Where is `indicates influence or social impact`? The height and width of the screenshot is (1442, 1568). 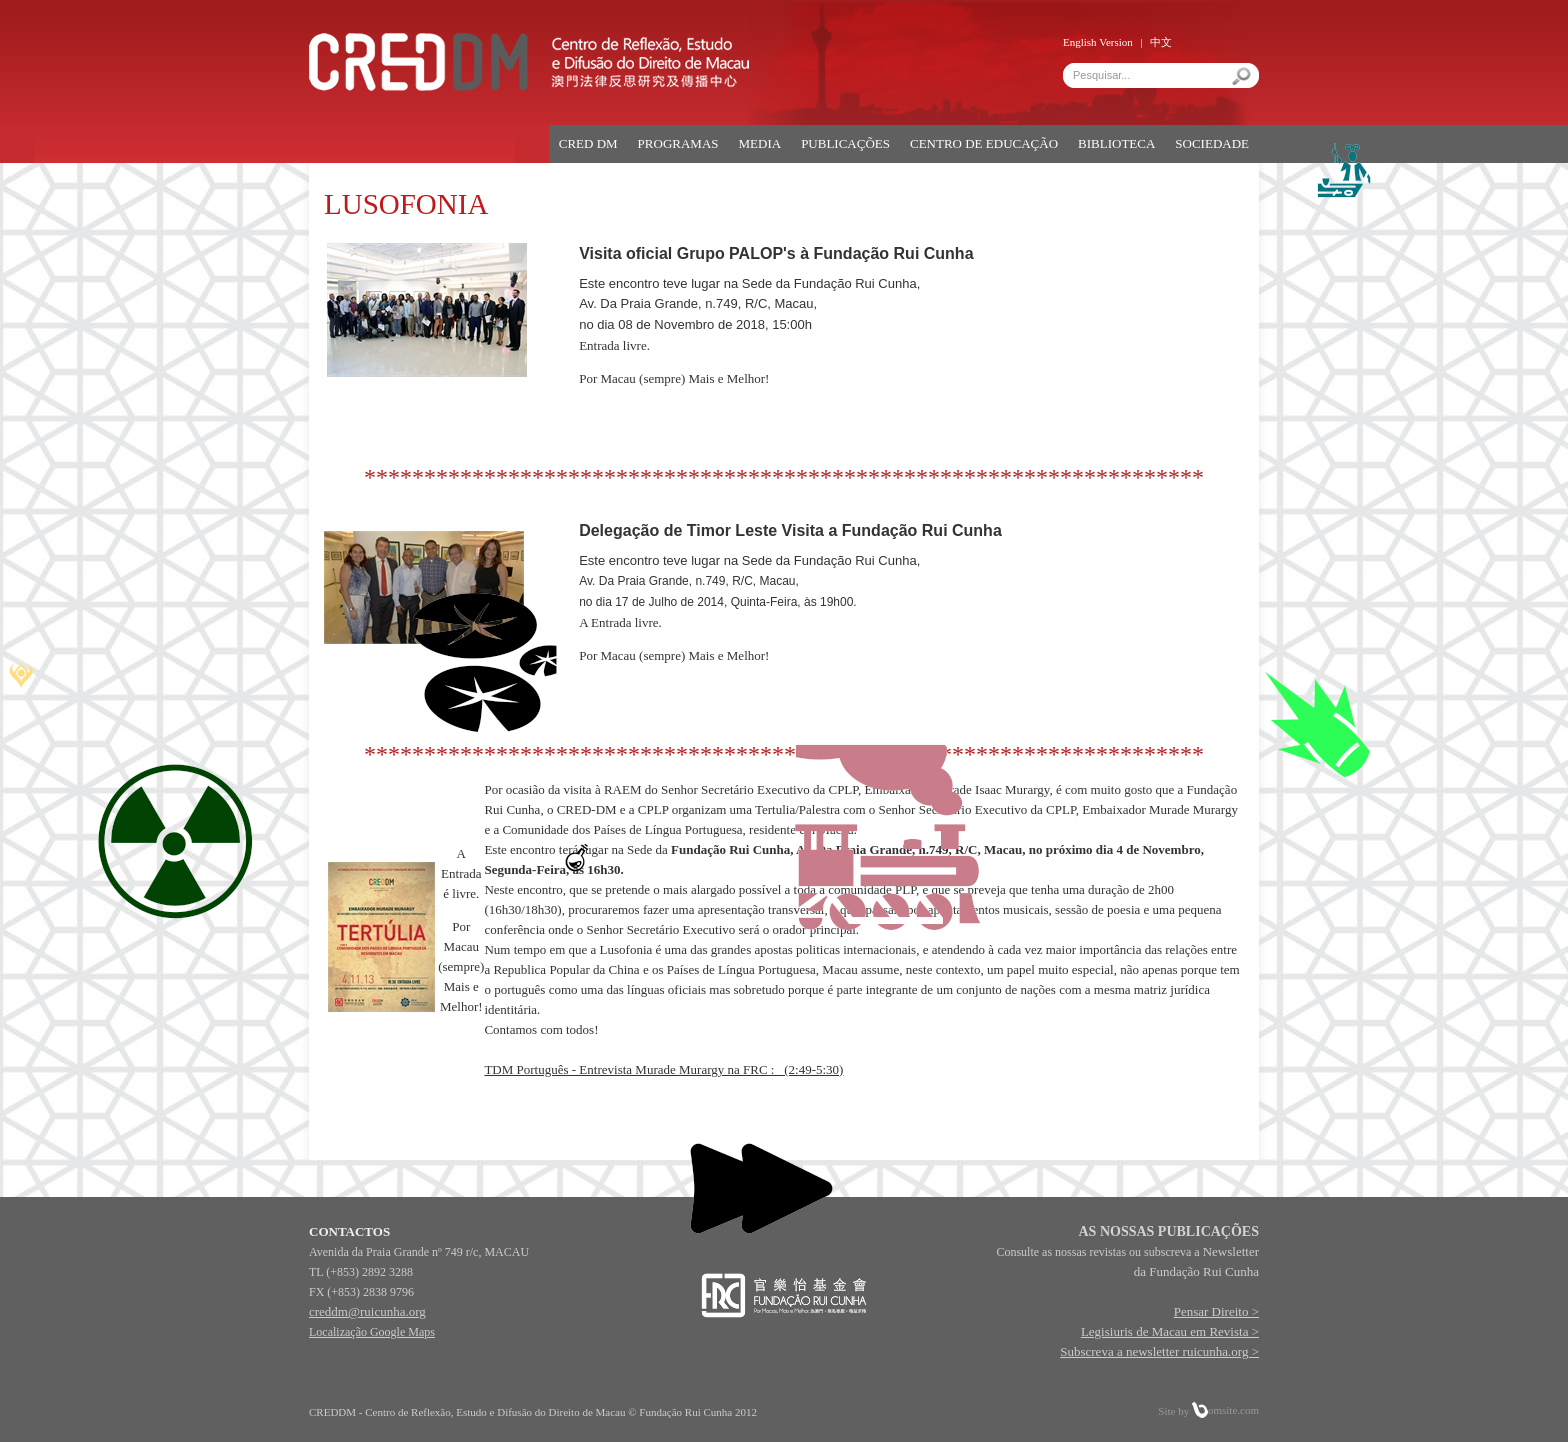 indicates influence or social impact is located at coordinates (1316, 724).